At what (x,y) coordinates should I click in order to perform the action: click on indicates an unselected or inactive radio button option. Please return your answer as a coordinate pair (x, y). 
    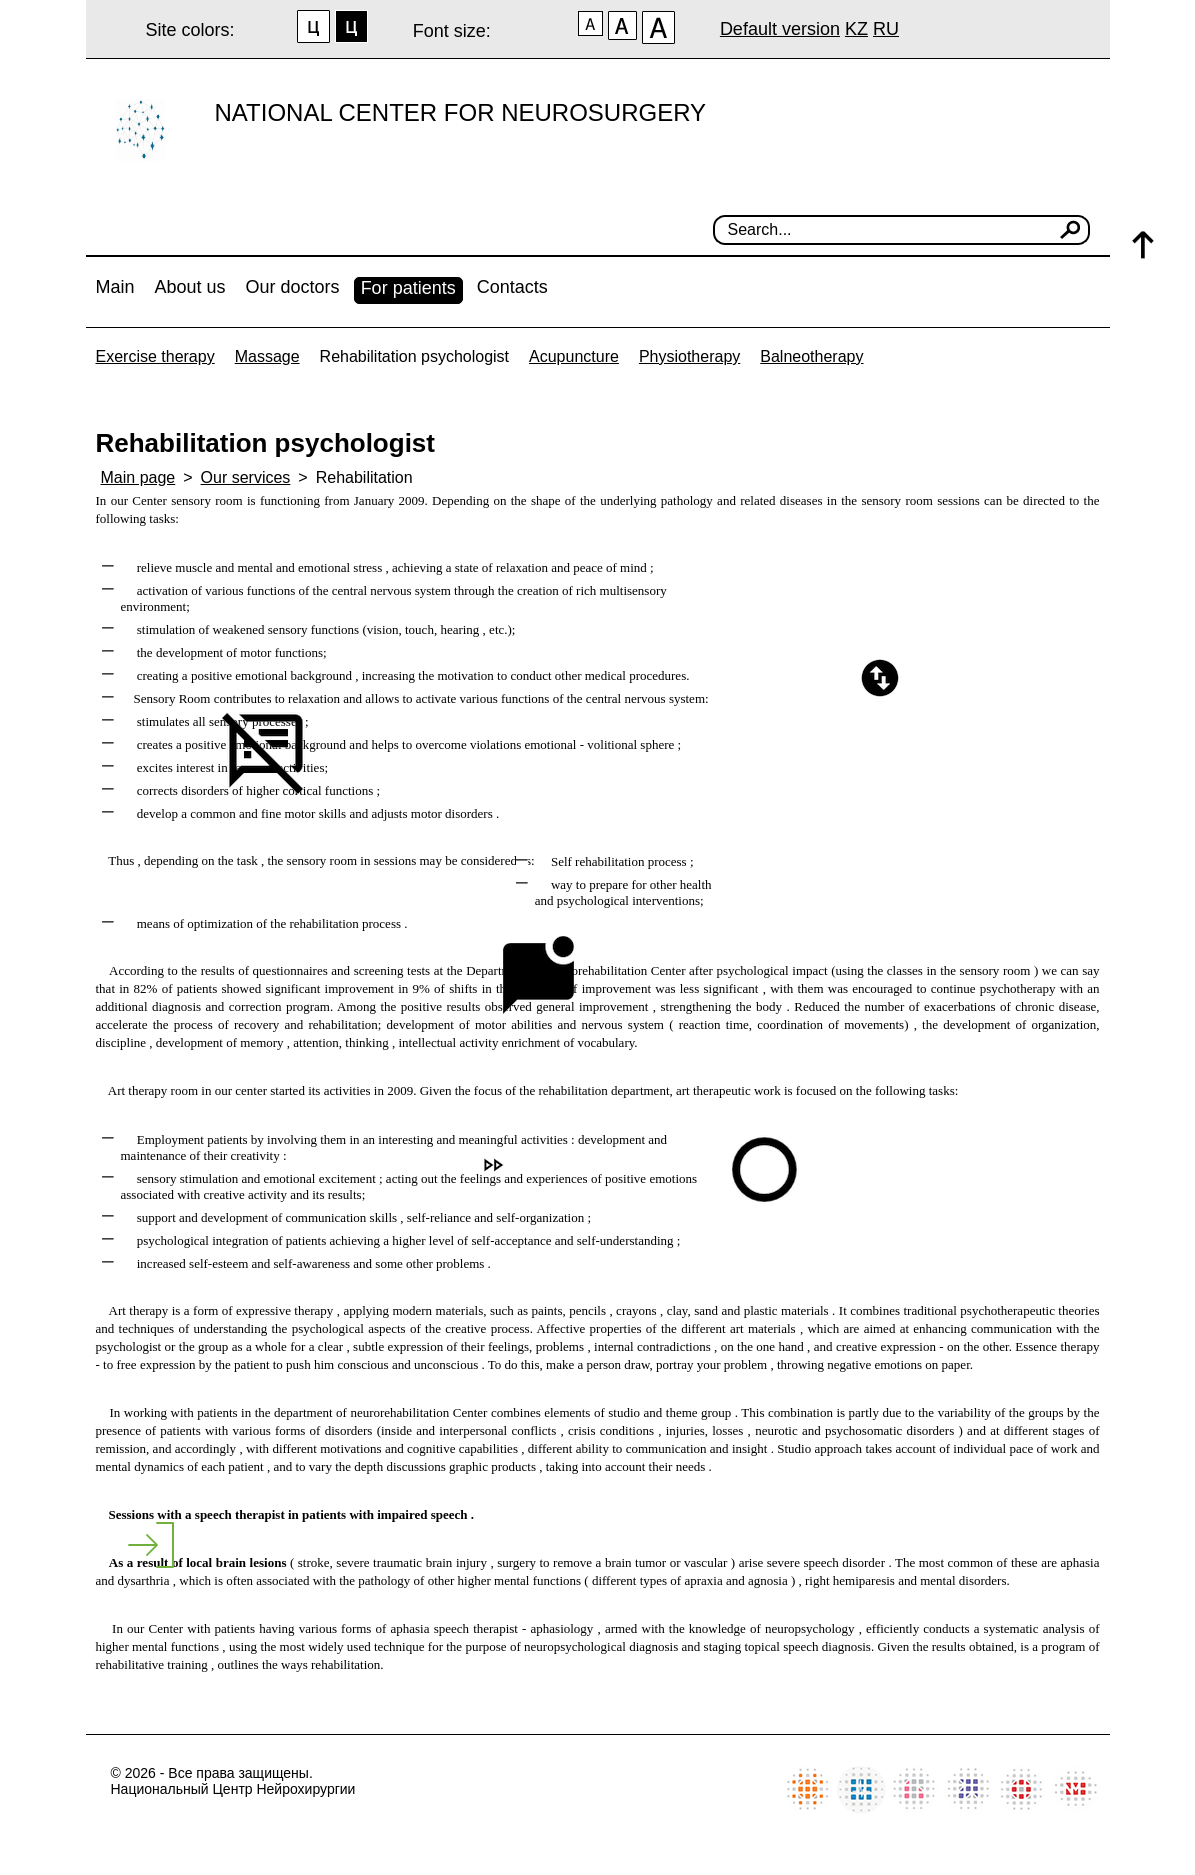
    Looking at the image, I should click on (764, 1169).